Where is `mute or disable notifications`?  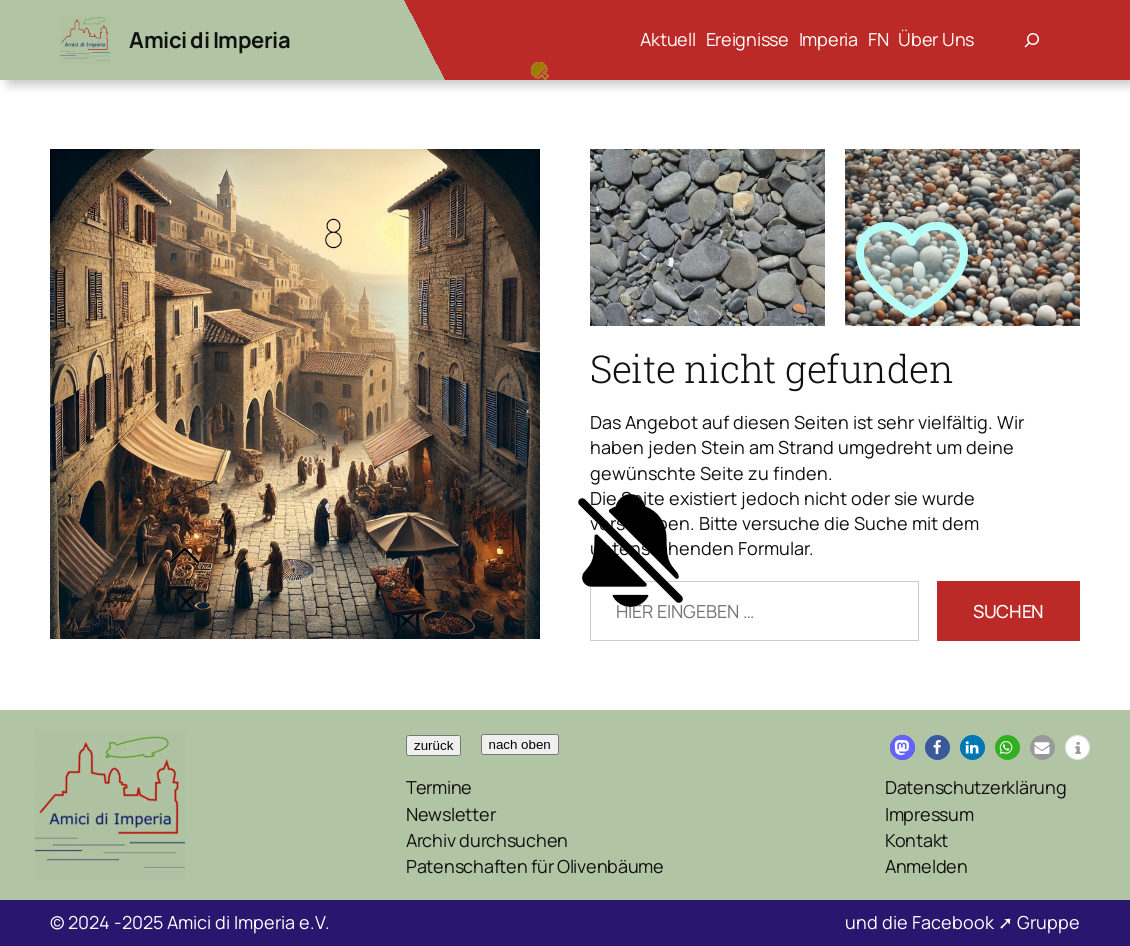
mute or disable notifications is located at coordinates (630, 550).